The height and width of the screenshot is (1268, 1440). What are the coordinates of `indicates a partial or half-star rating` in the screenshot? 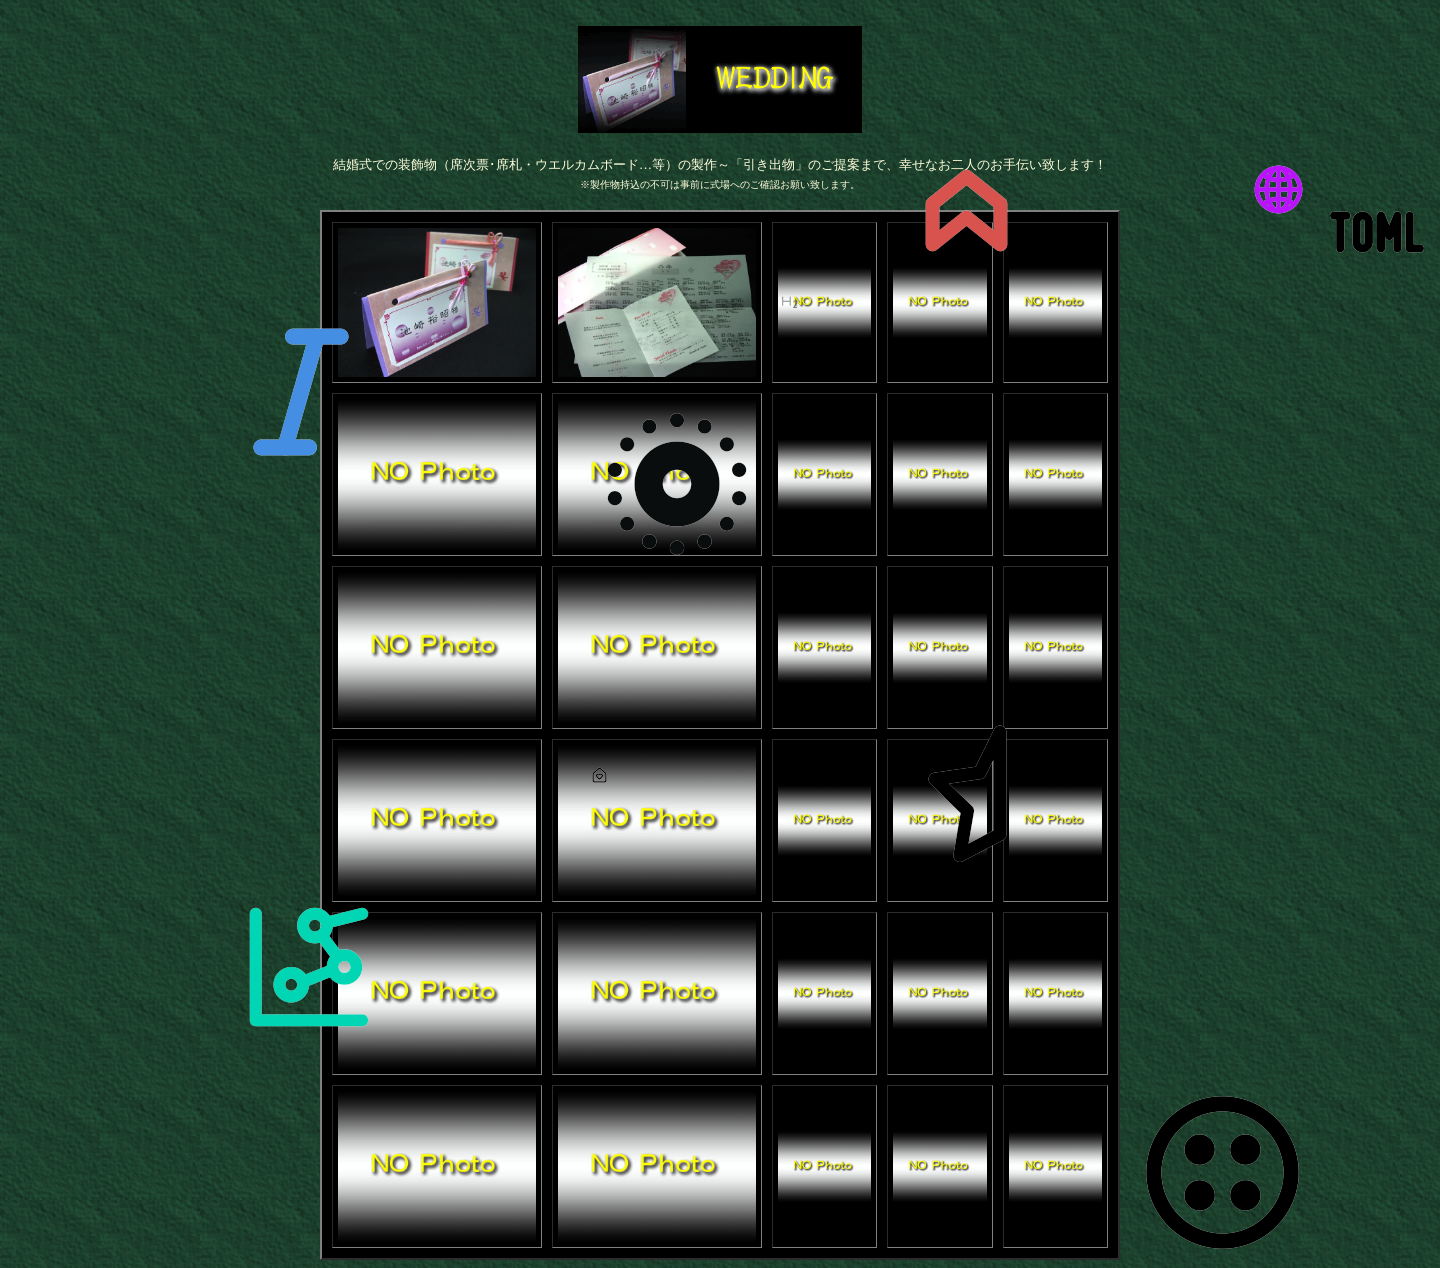 It's located at (1000, 797).